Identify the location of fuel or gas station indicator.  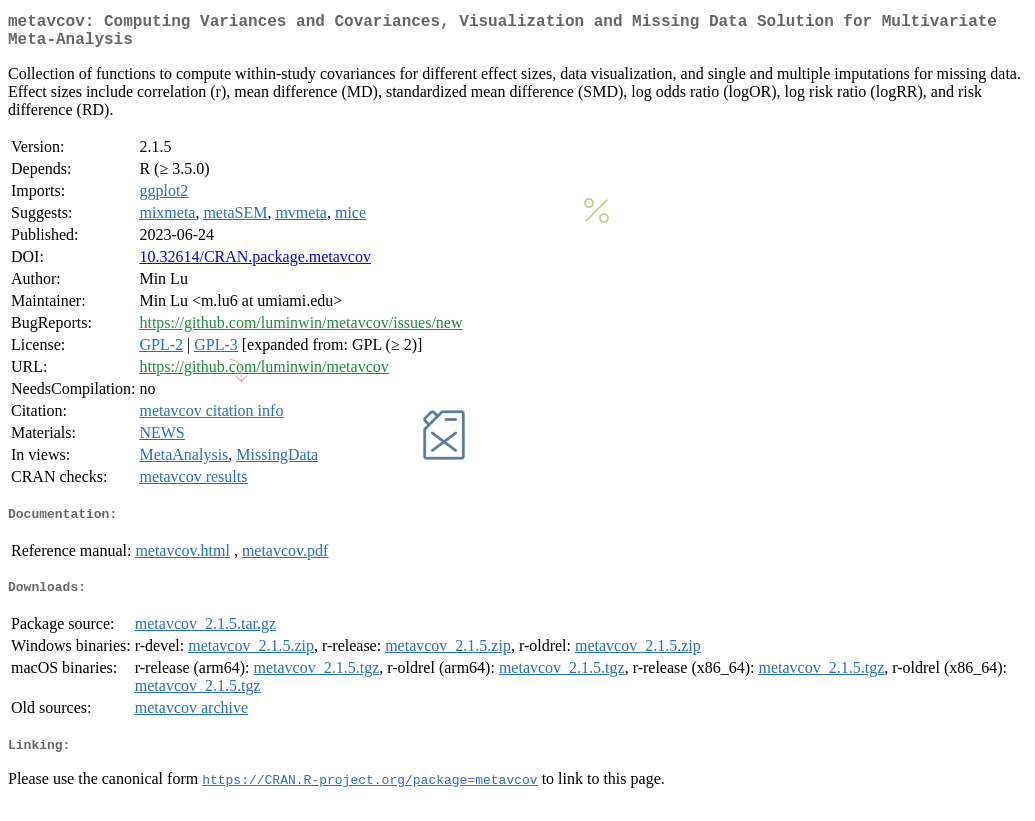
(444, 435).